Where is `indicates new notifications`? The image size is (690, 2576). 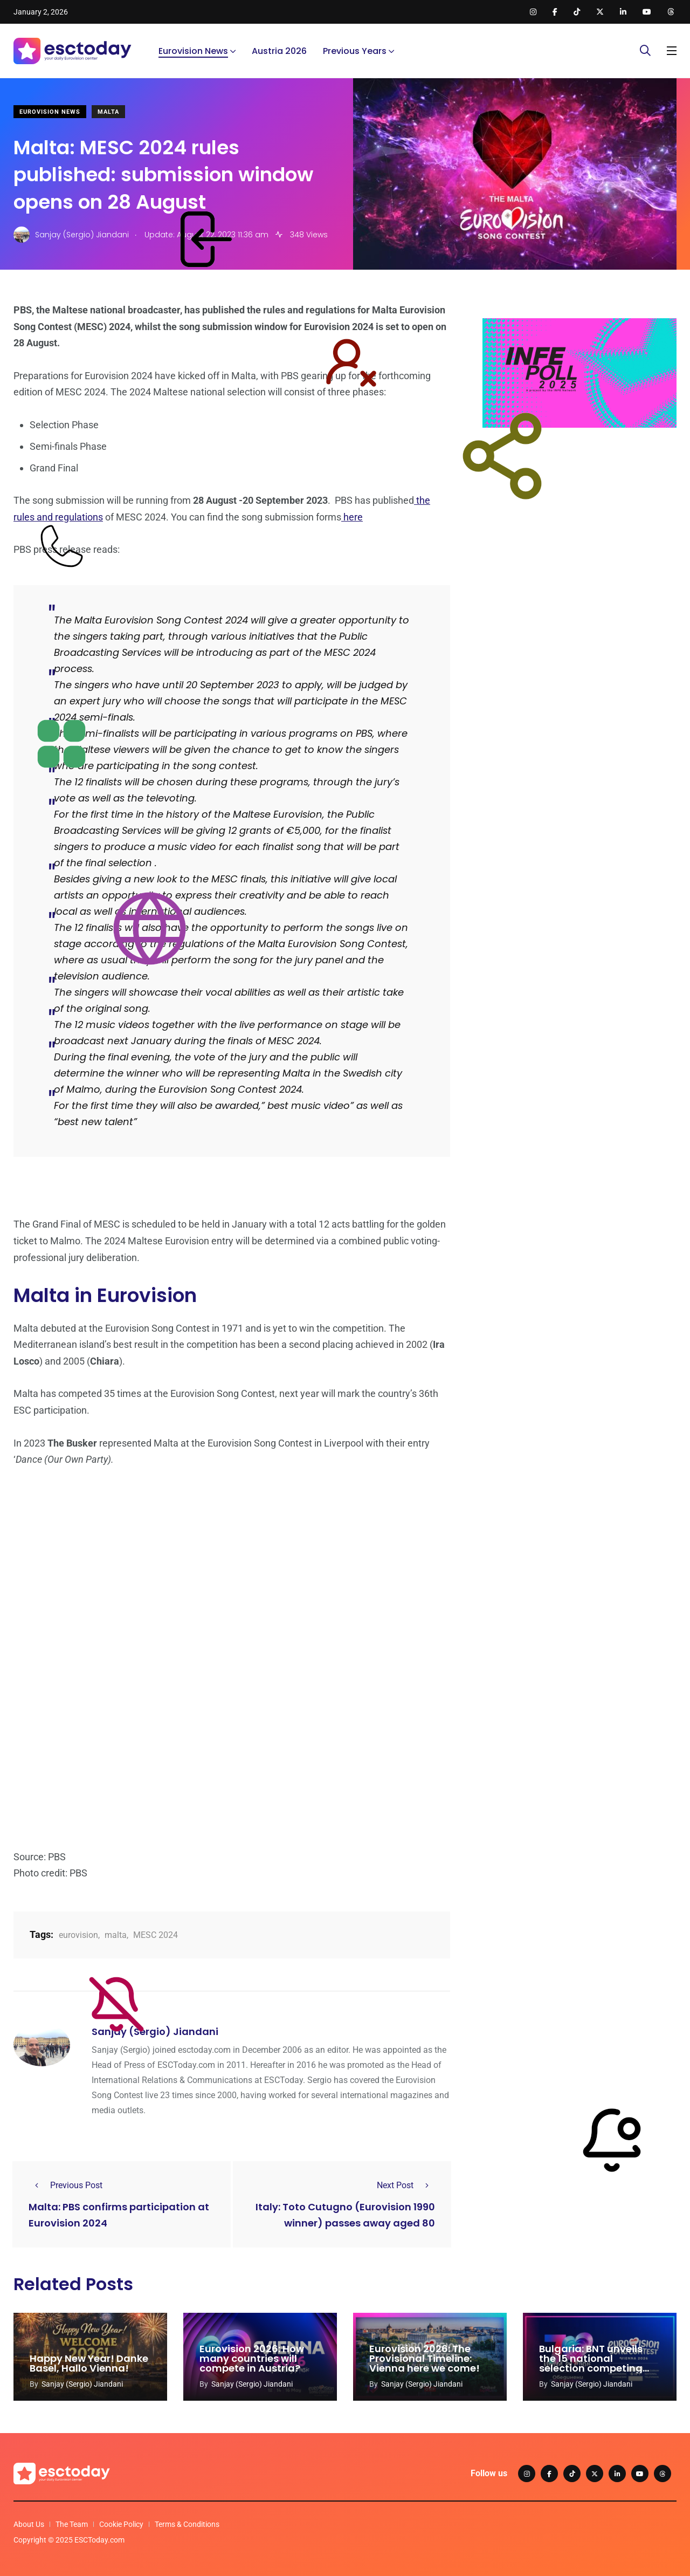 indicates new notifications is located at coordinates (612, 2140).